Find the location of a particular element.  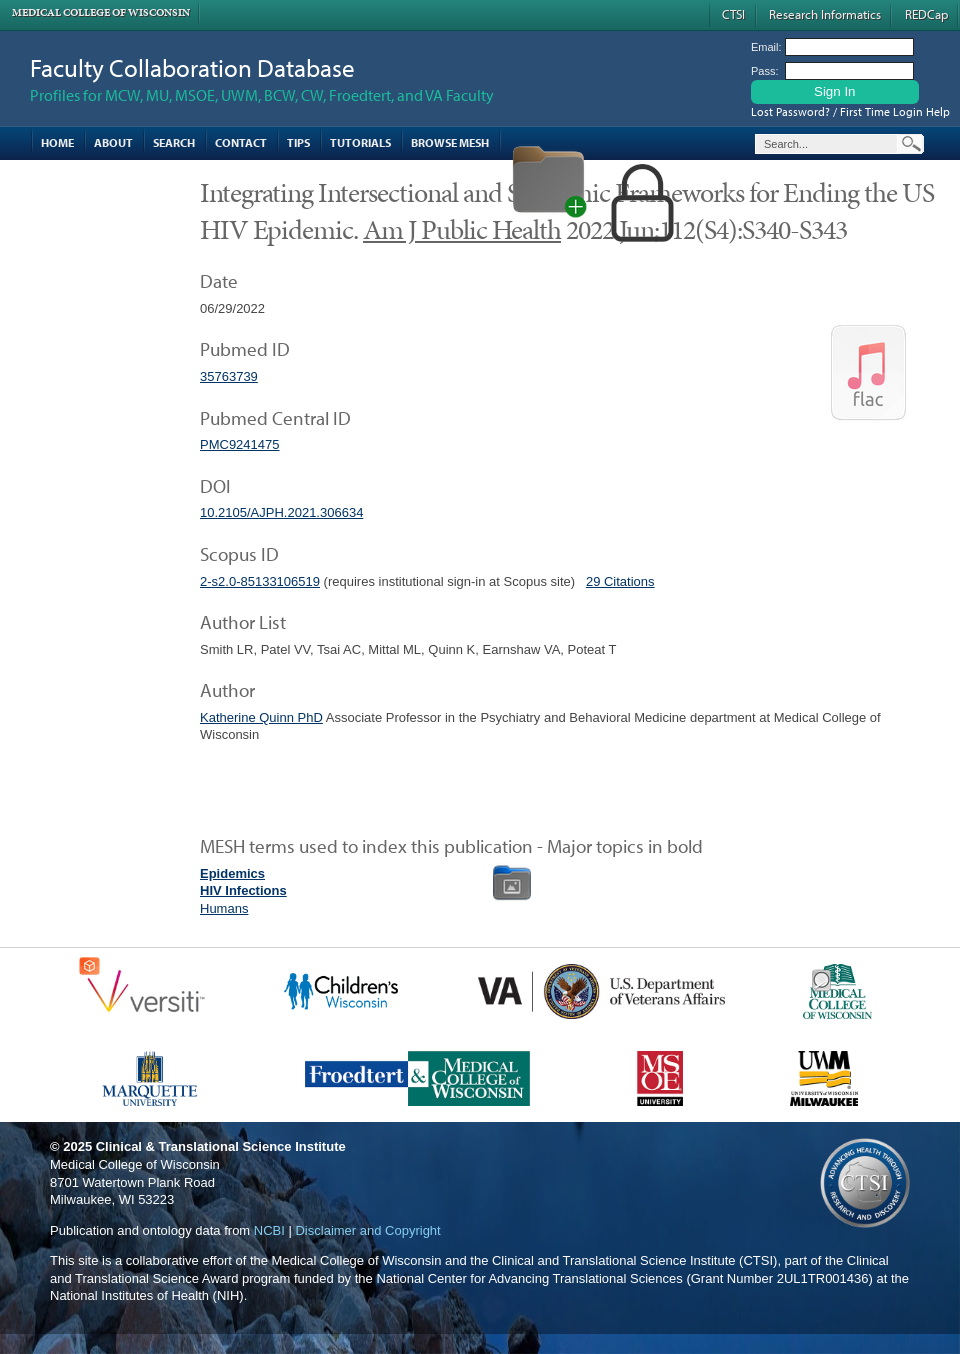

create a new folder is located at coordinates (548, 179).